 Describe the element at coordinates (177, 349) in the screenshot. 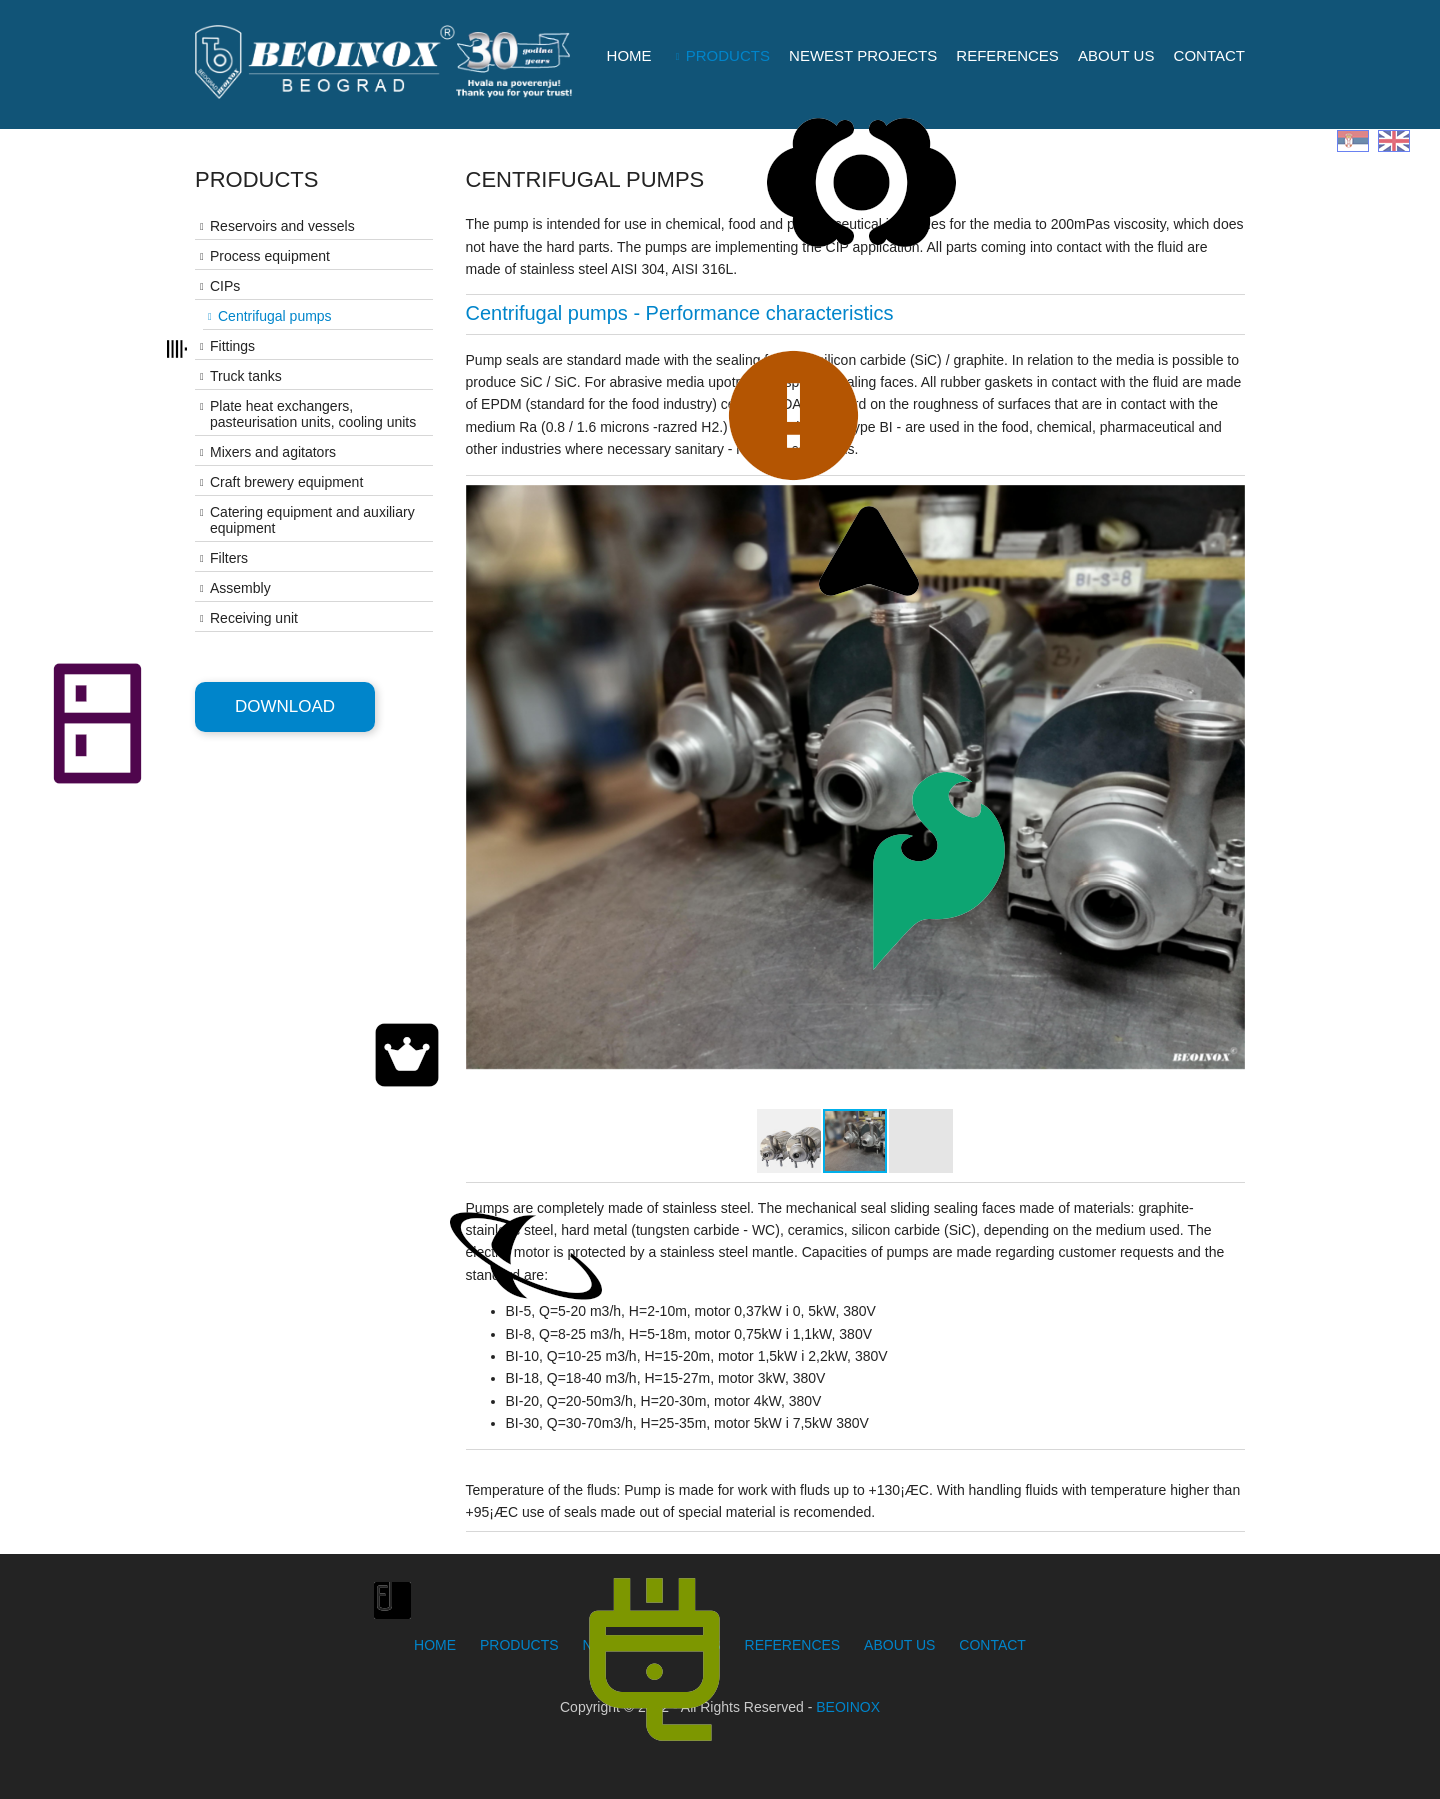

I see `clickhouse database service logo` at that location.